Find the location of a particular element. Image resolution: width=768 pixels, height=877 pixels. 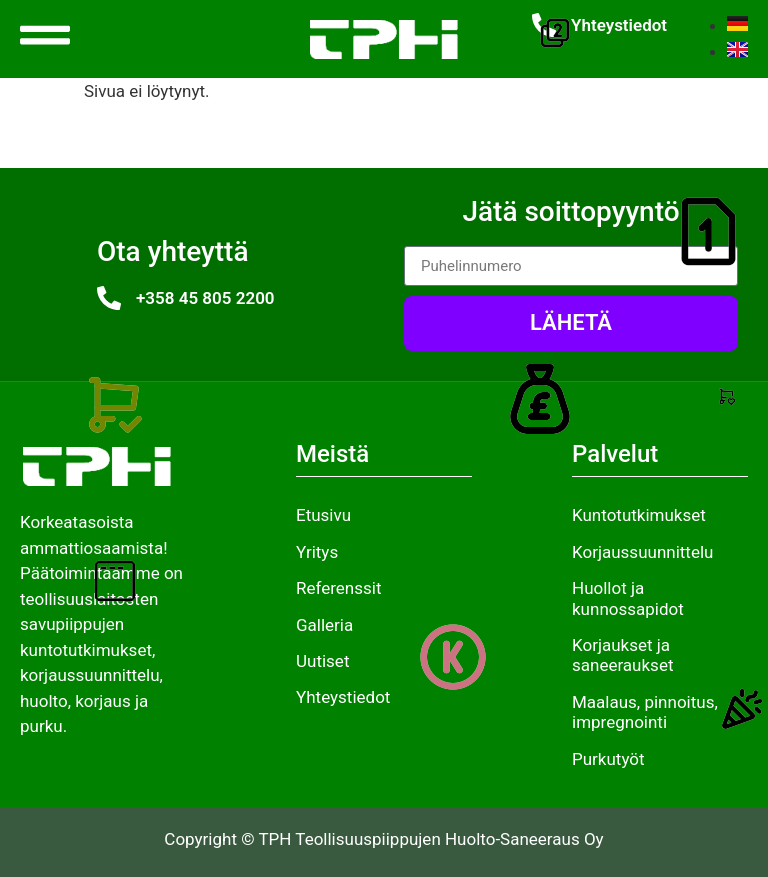

indicates items starting with the letter K is located at coordinates (453, 657).